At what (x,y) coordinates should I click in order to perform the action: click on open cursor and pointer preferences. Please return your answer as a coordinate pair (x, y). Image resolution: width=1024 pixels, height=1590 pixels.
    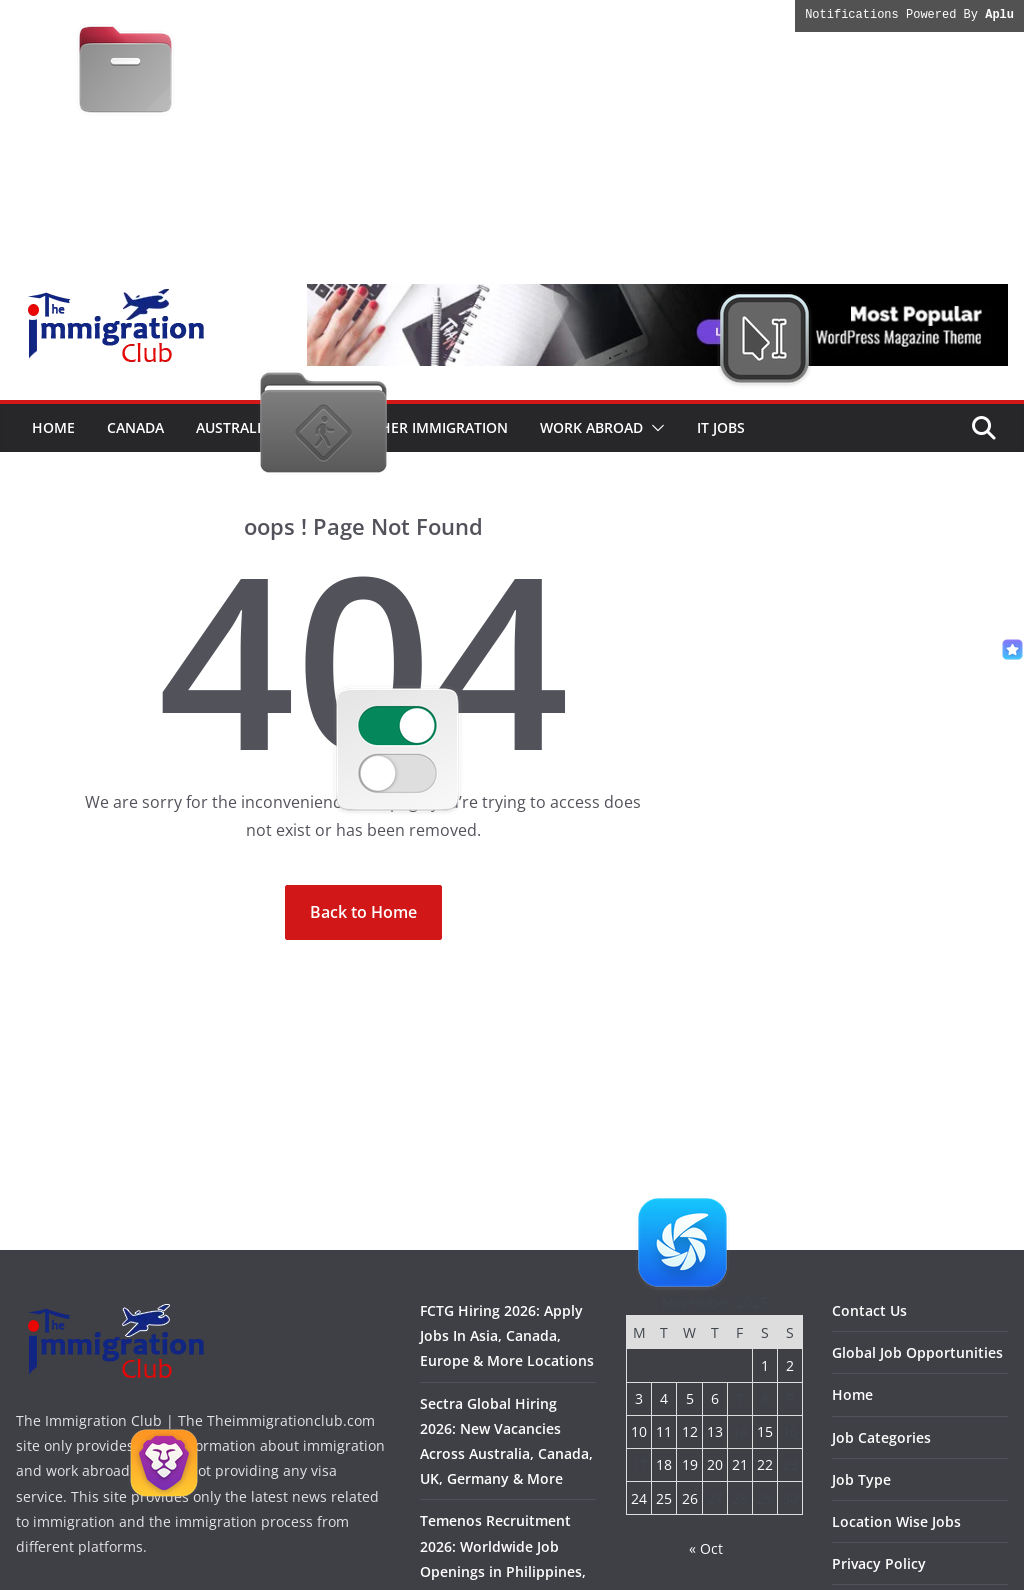
    Looking at the image, I should click on (764, 338).